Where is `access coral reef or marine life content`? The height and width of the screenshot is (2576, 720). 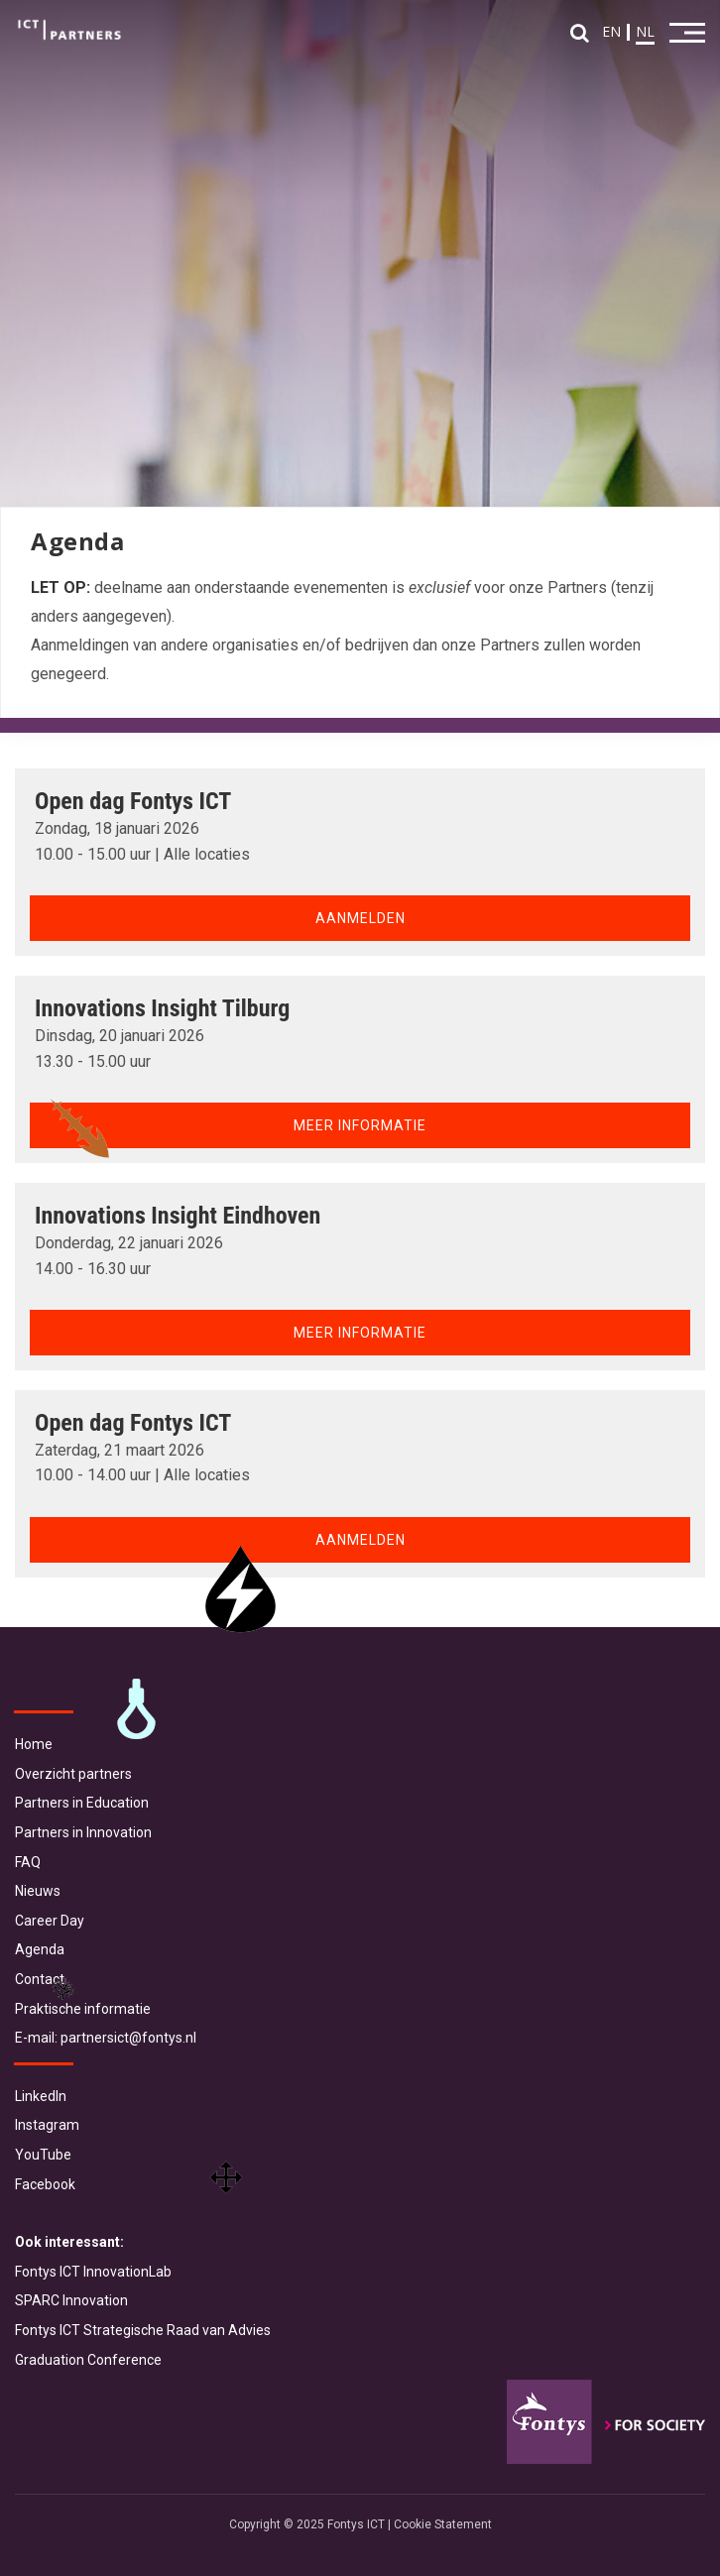 access coral reef or marine life content is located at coordinates (63, 1989).